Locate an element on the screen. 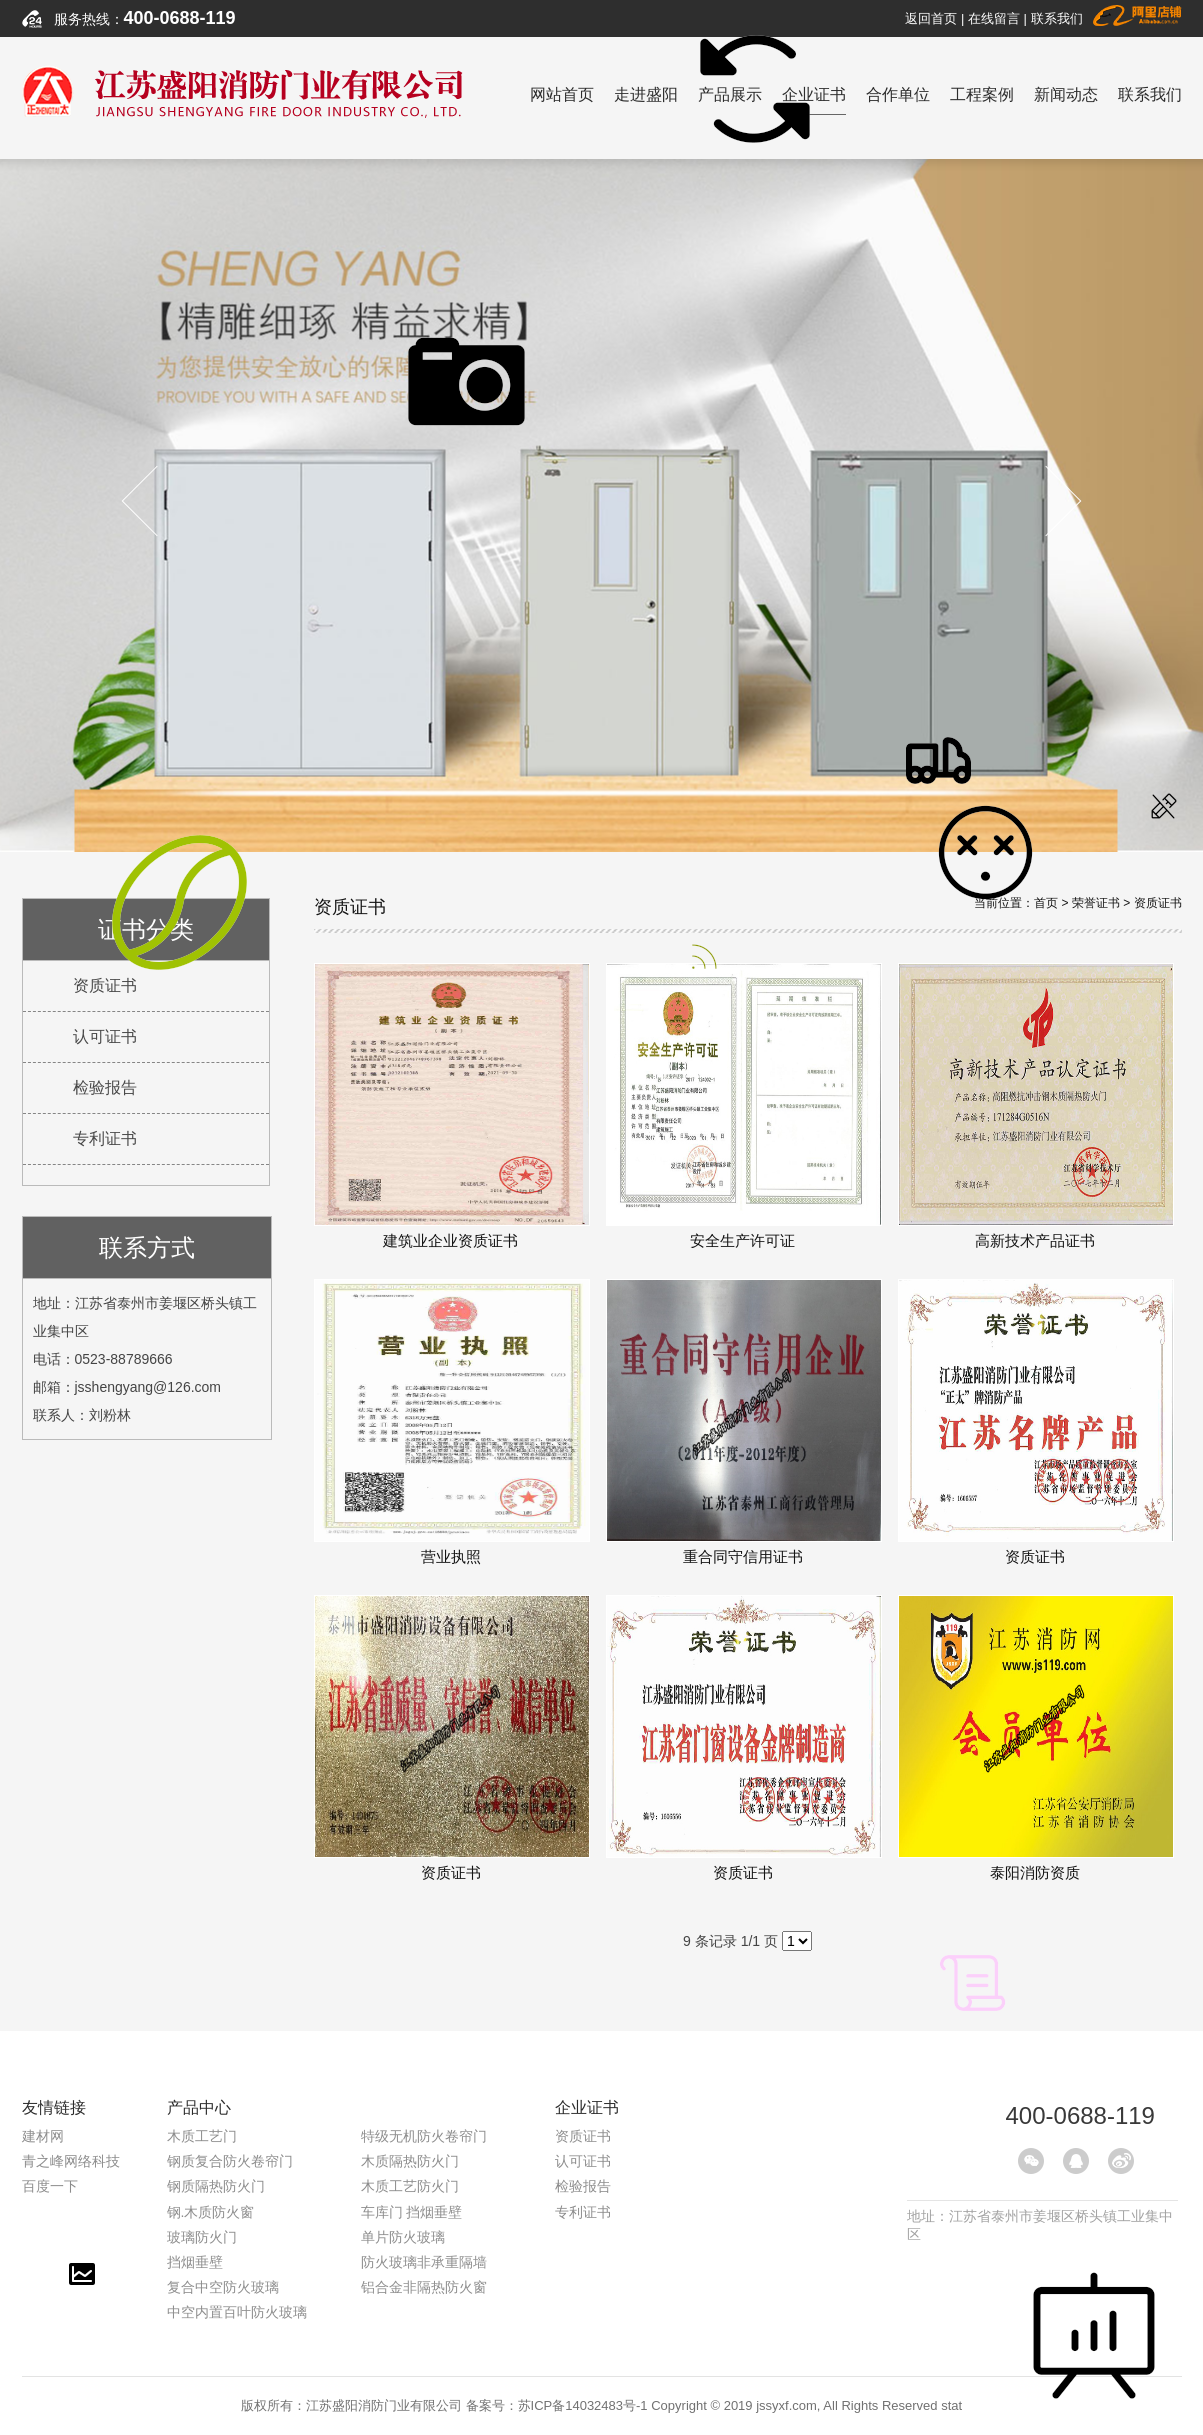  editing is disabled or unavailable is located at coordinates (1163, 806).